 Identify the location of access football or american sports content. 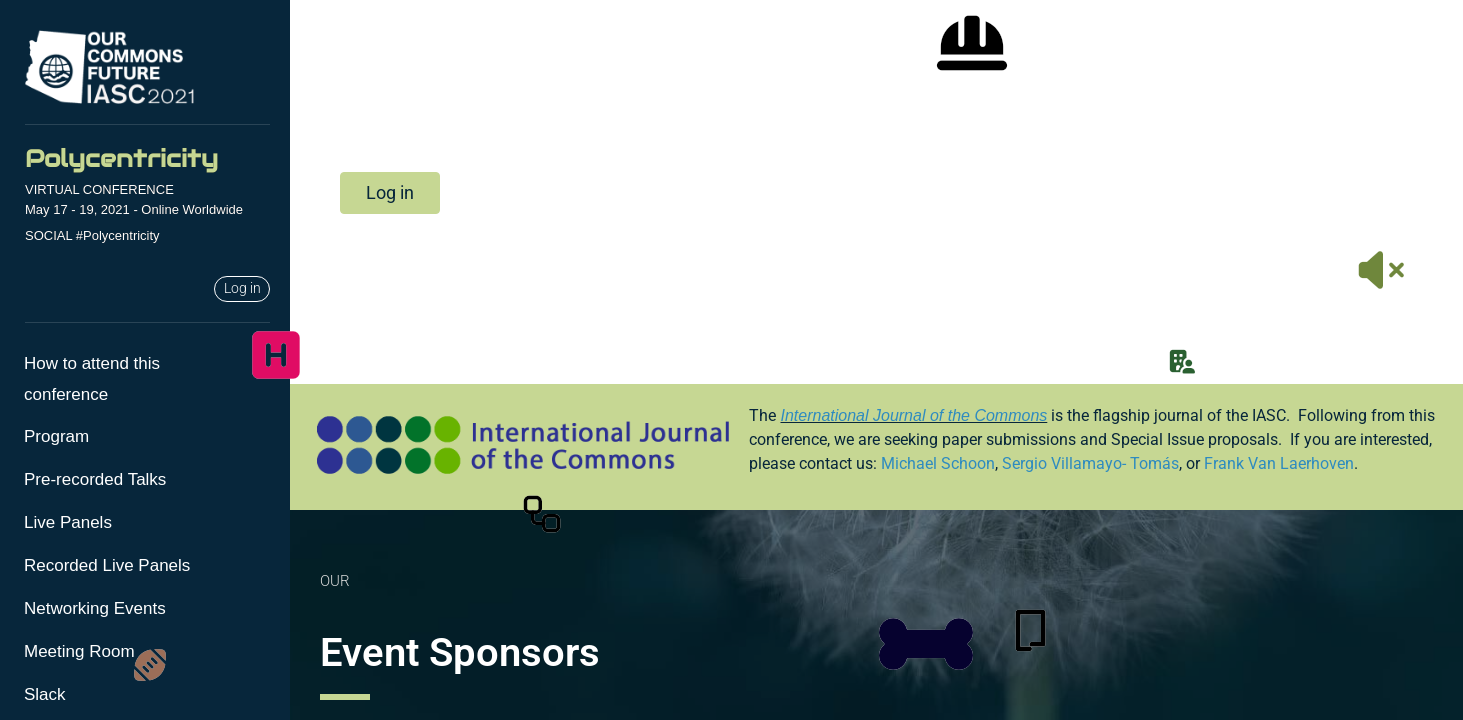
(150, 665).